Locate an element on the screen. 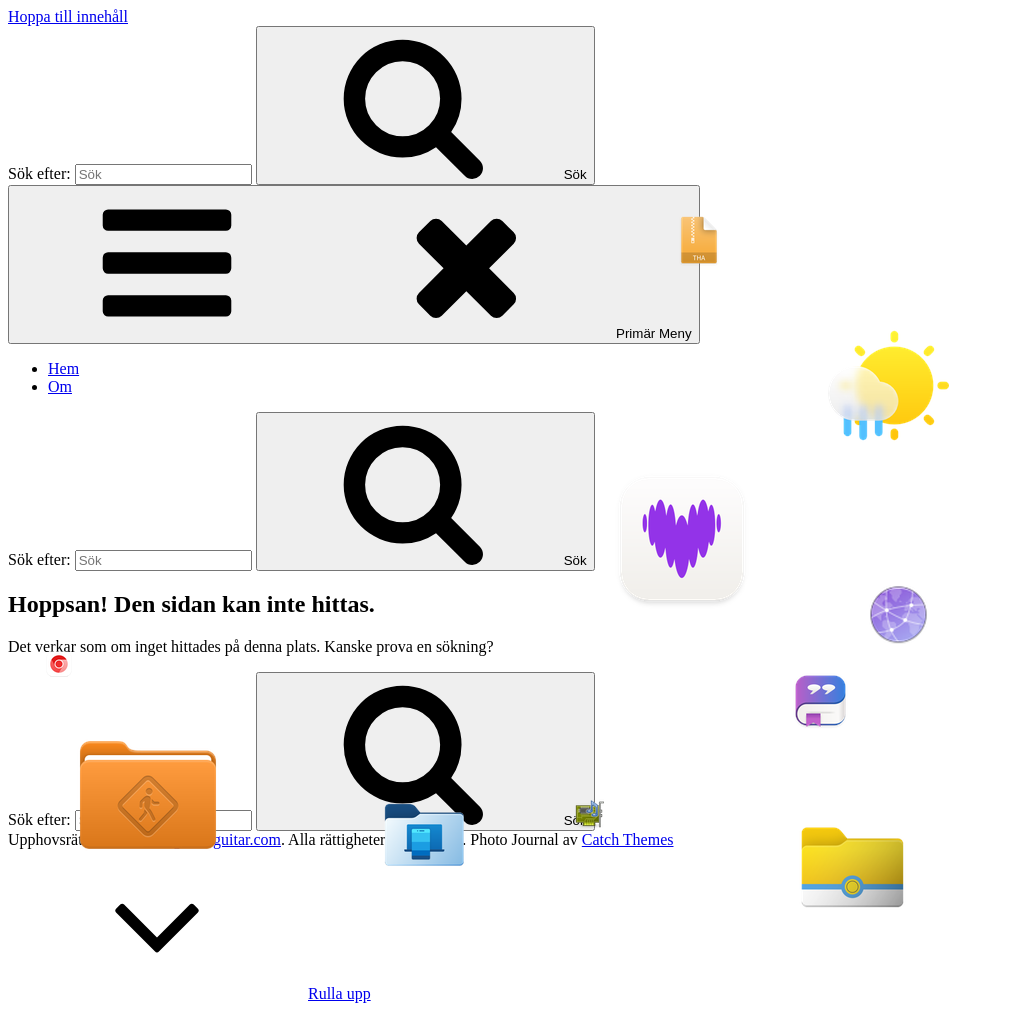 The height and width of the screenshot is (1011, 1024). folder containing pokémon park ball game files is located at coordinates (852, 870).